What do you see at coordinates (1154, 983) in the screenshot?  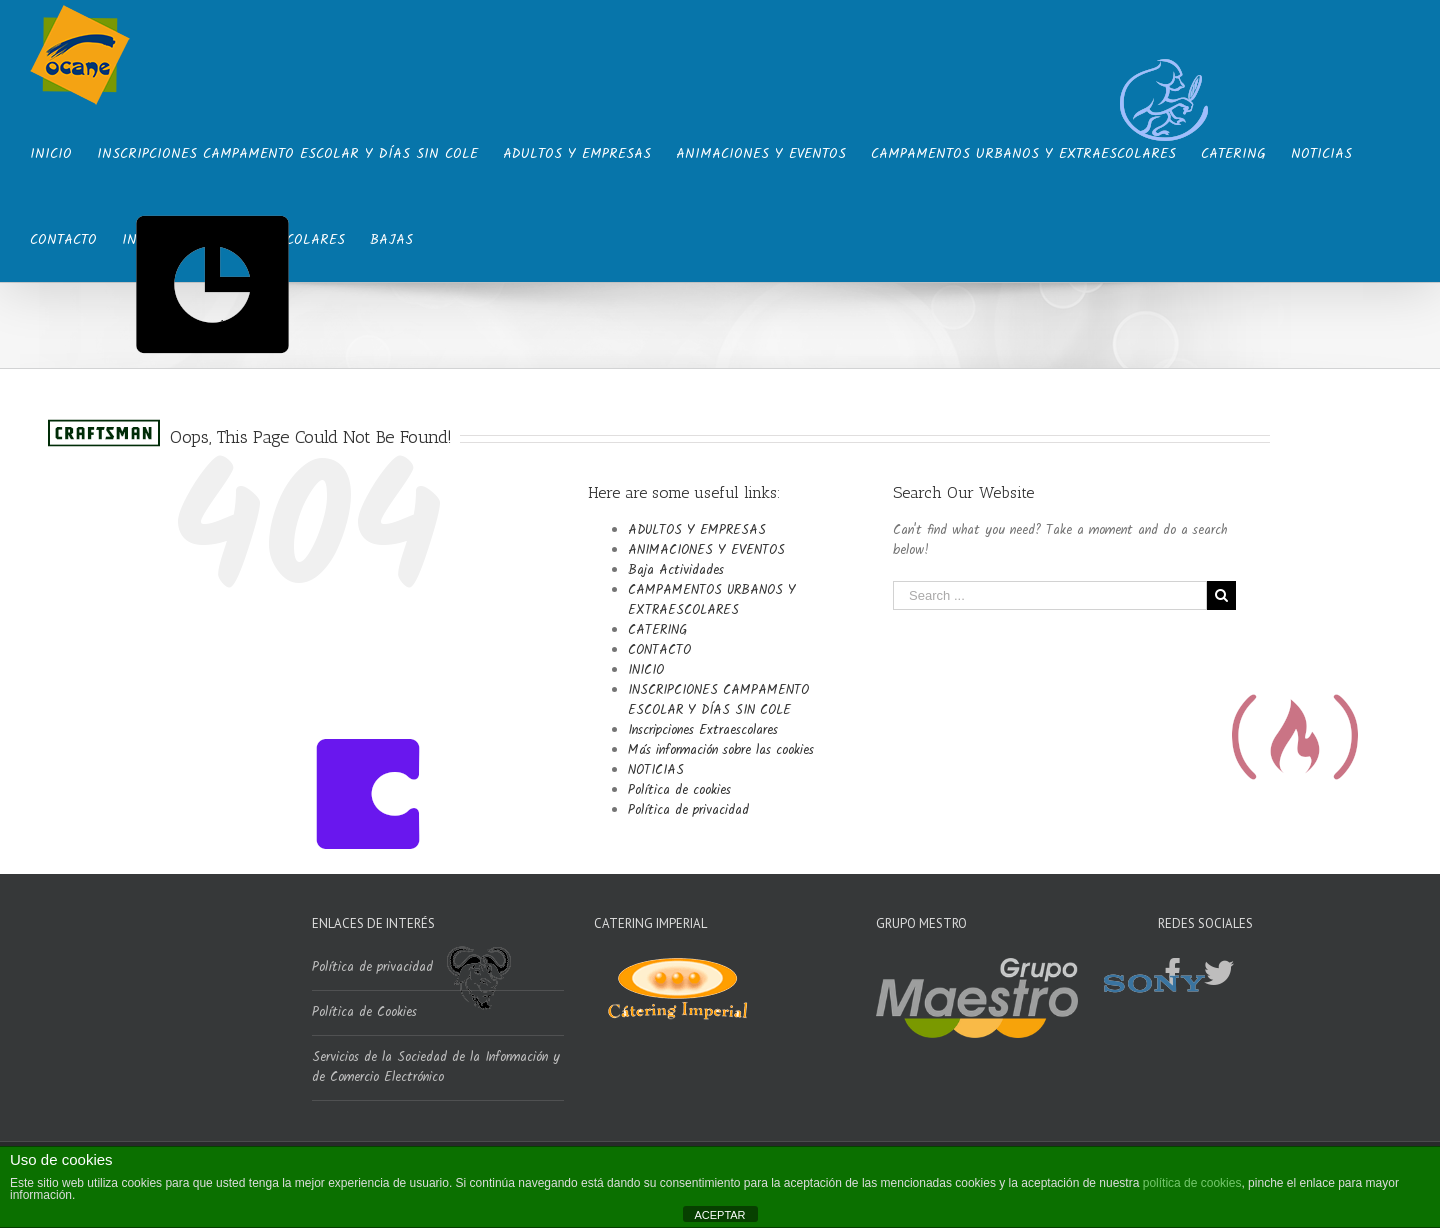 I see `sony brand or product identifier` at bounding box center [1154, 983].